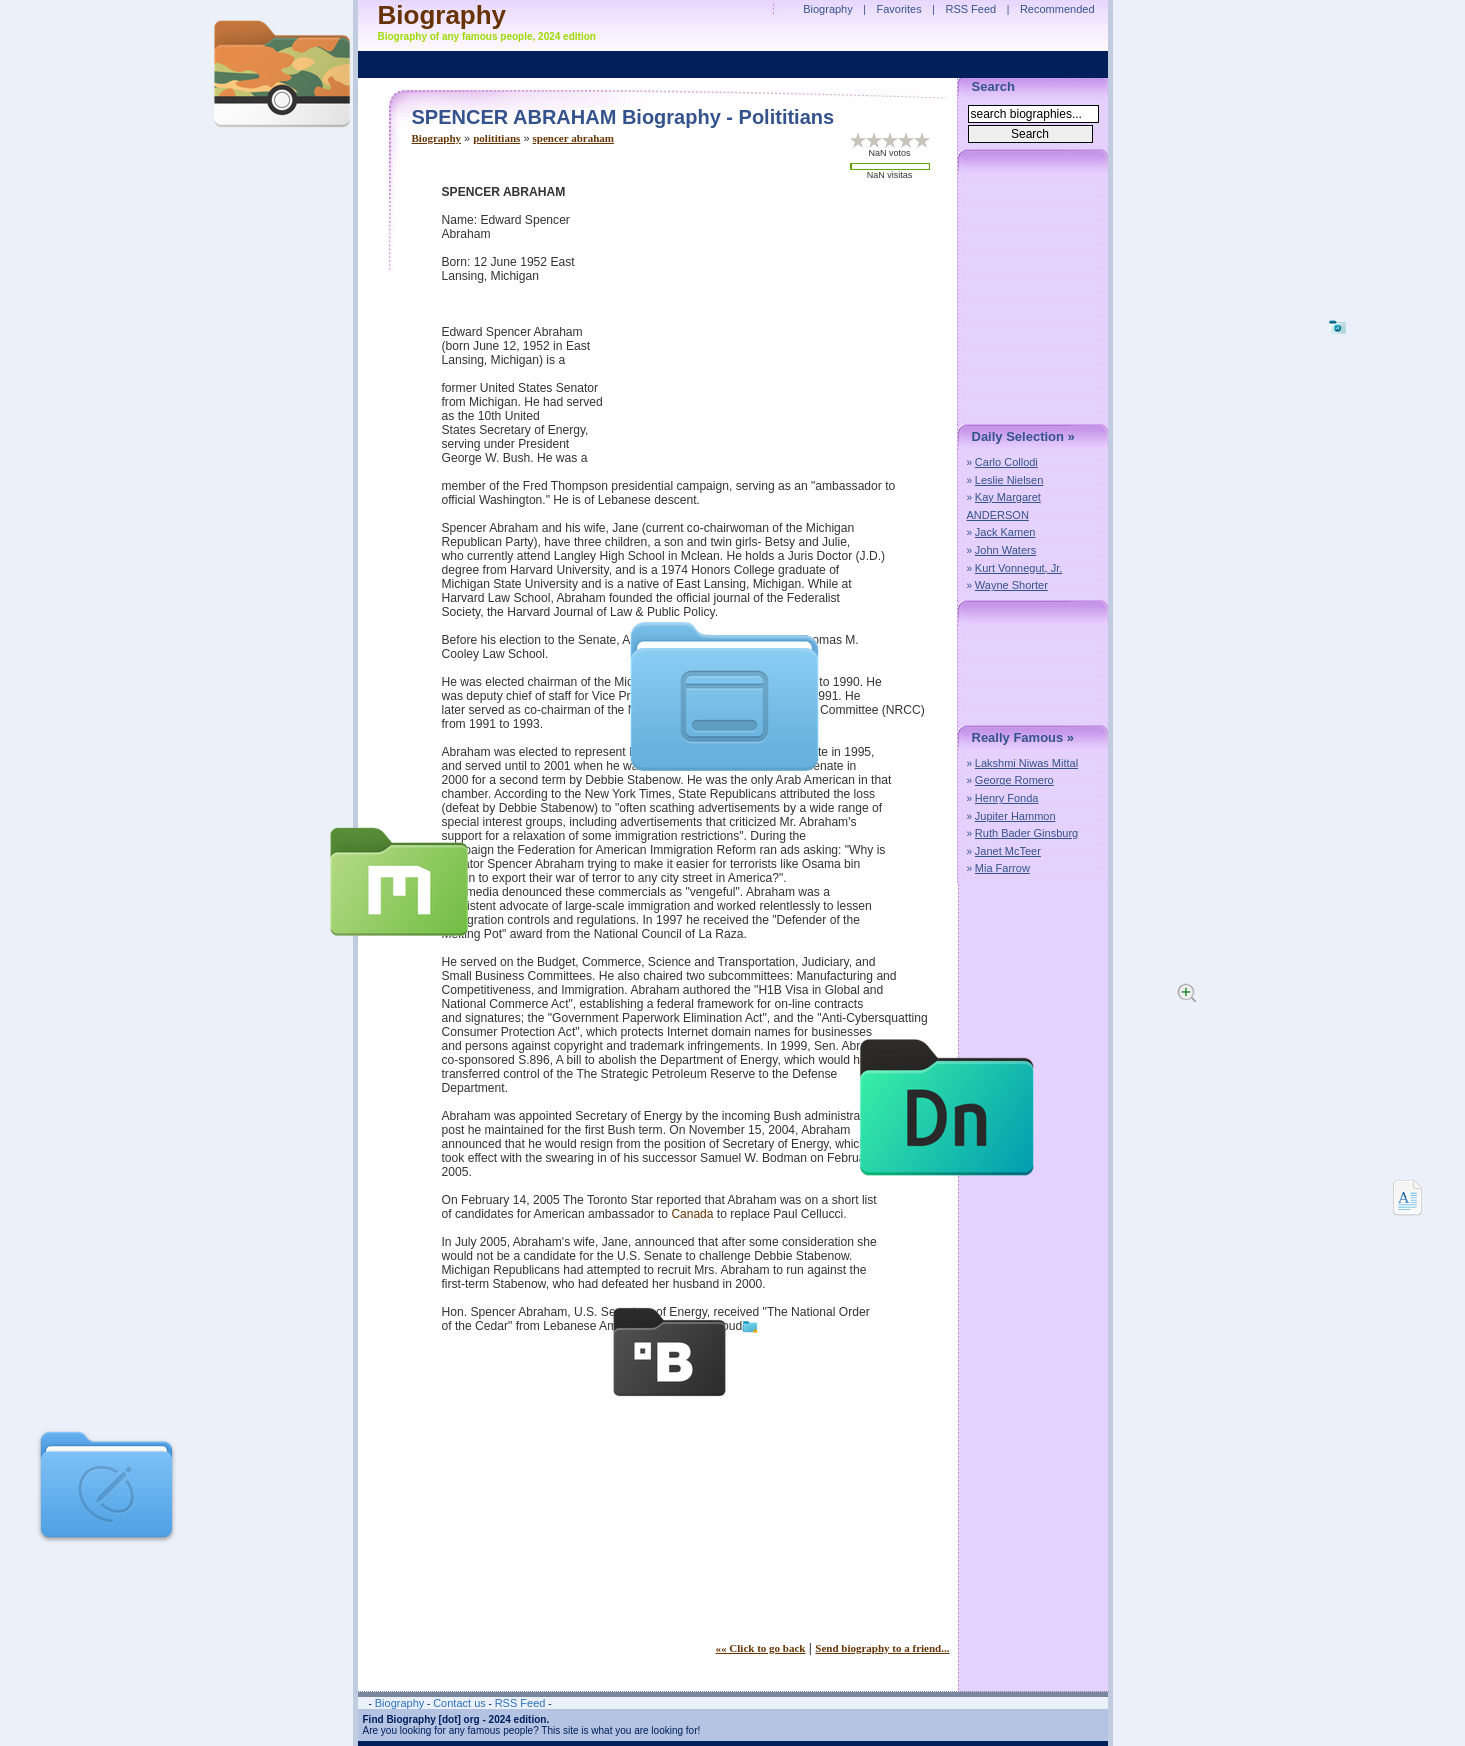 The image size is (1465, 1746). I want to click on open your desktop folder, so click(724, 696).